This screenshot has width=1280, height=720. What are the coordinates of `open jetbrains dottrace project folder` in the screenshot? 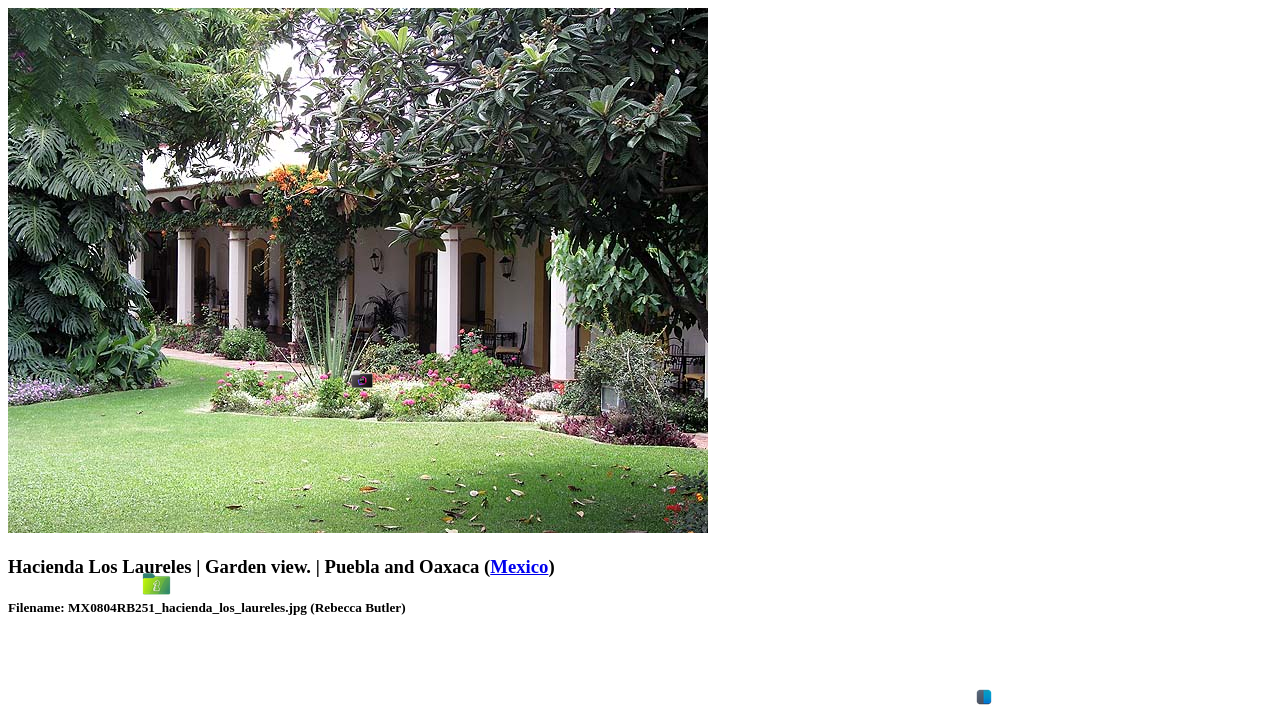 It's located at (362, 380).